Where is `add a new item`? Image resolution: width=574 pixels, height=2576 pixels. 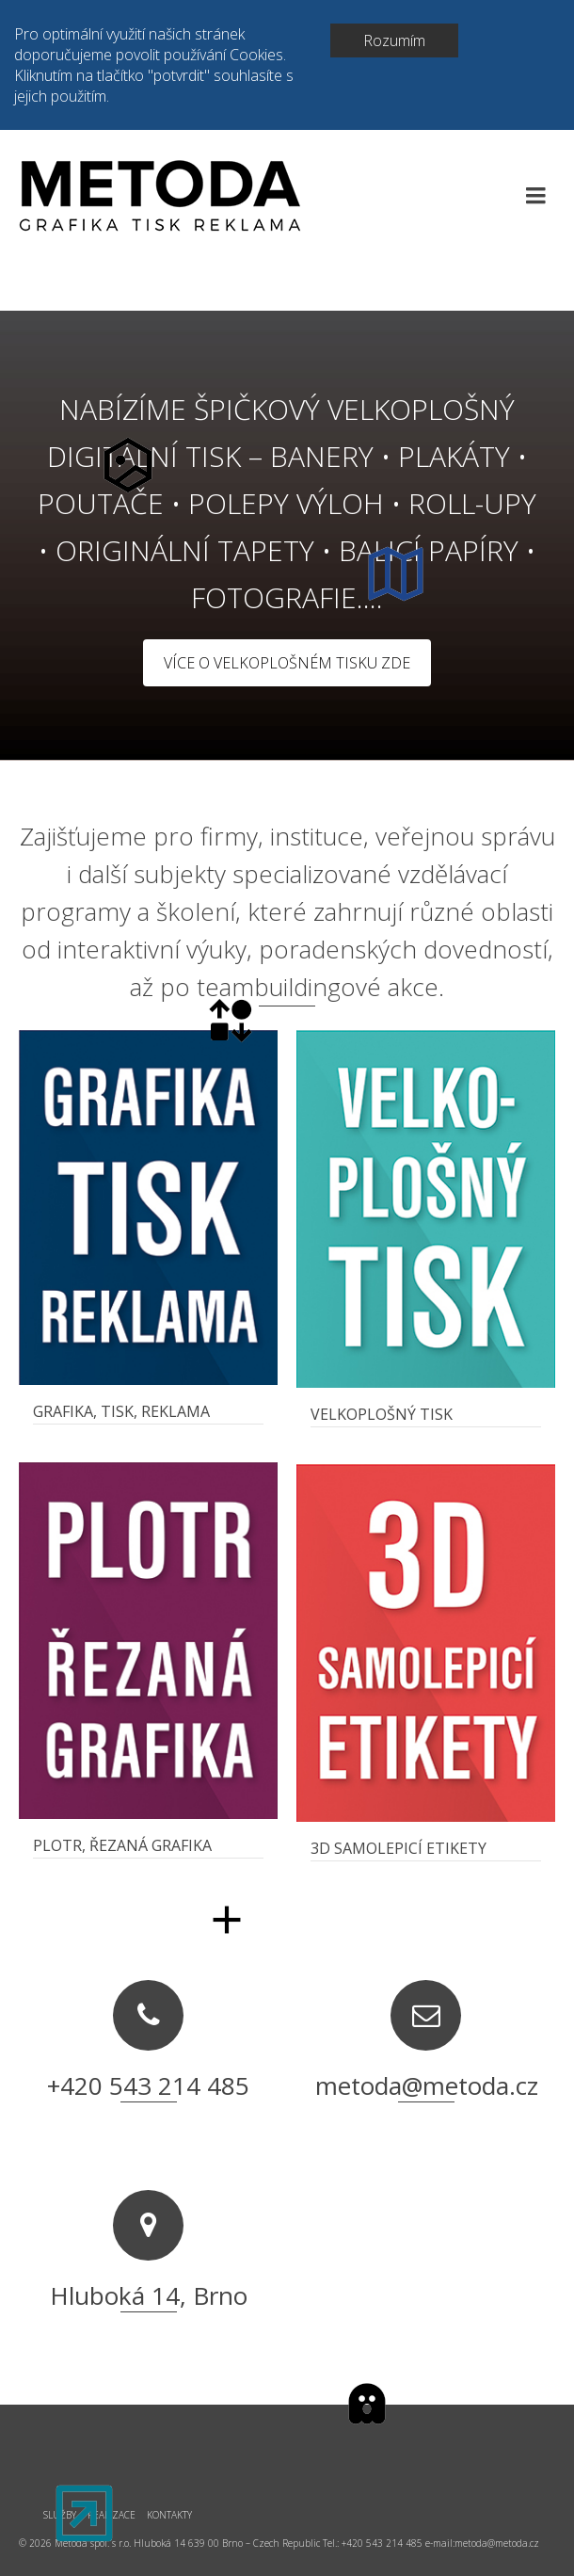 add a new item is located at coordinates (227, 1920).